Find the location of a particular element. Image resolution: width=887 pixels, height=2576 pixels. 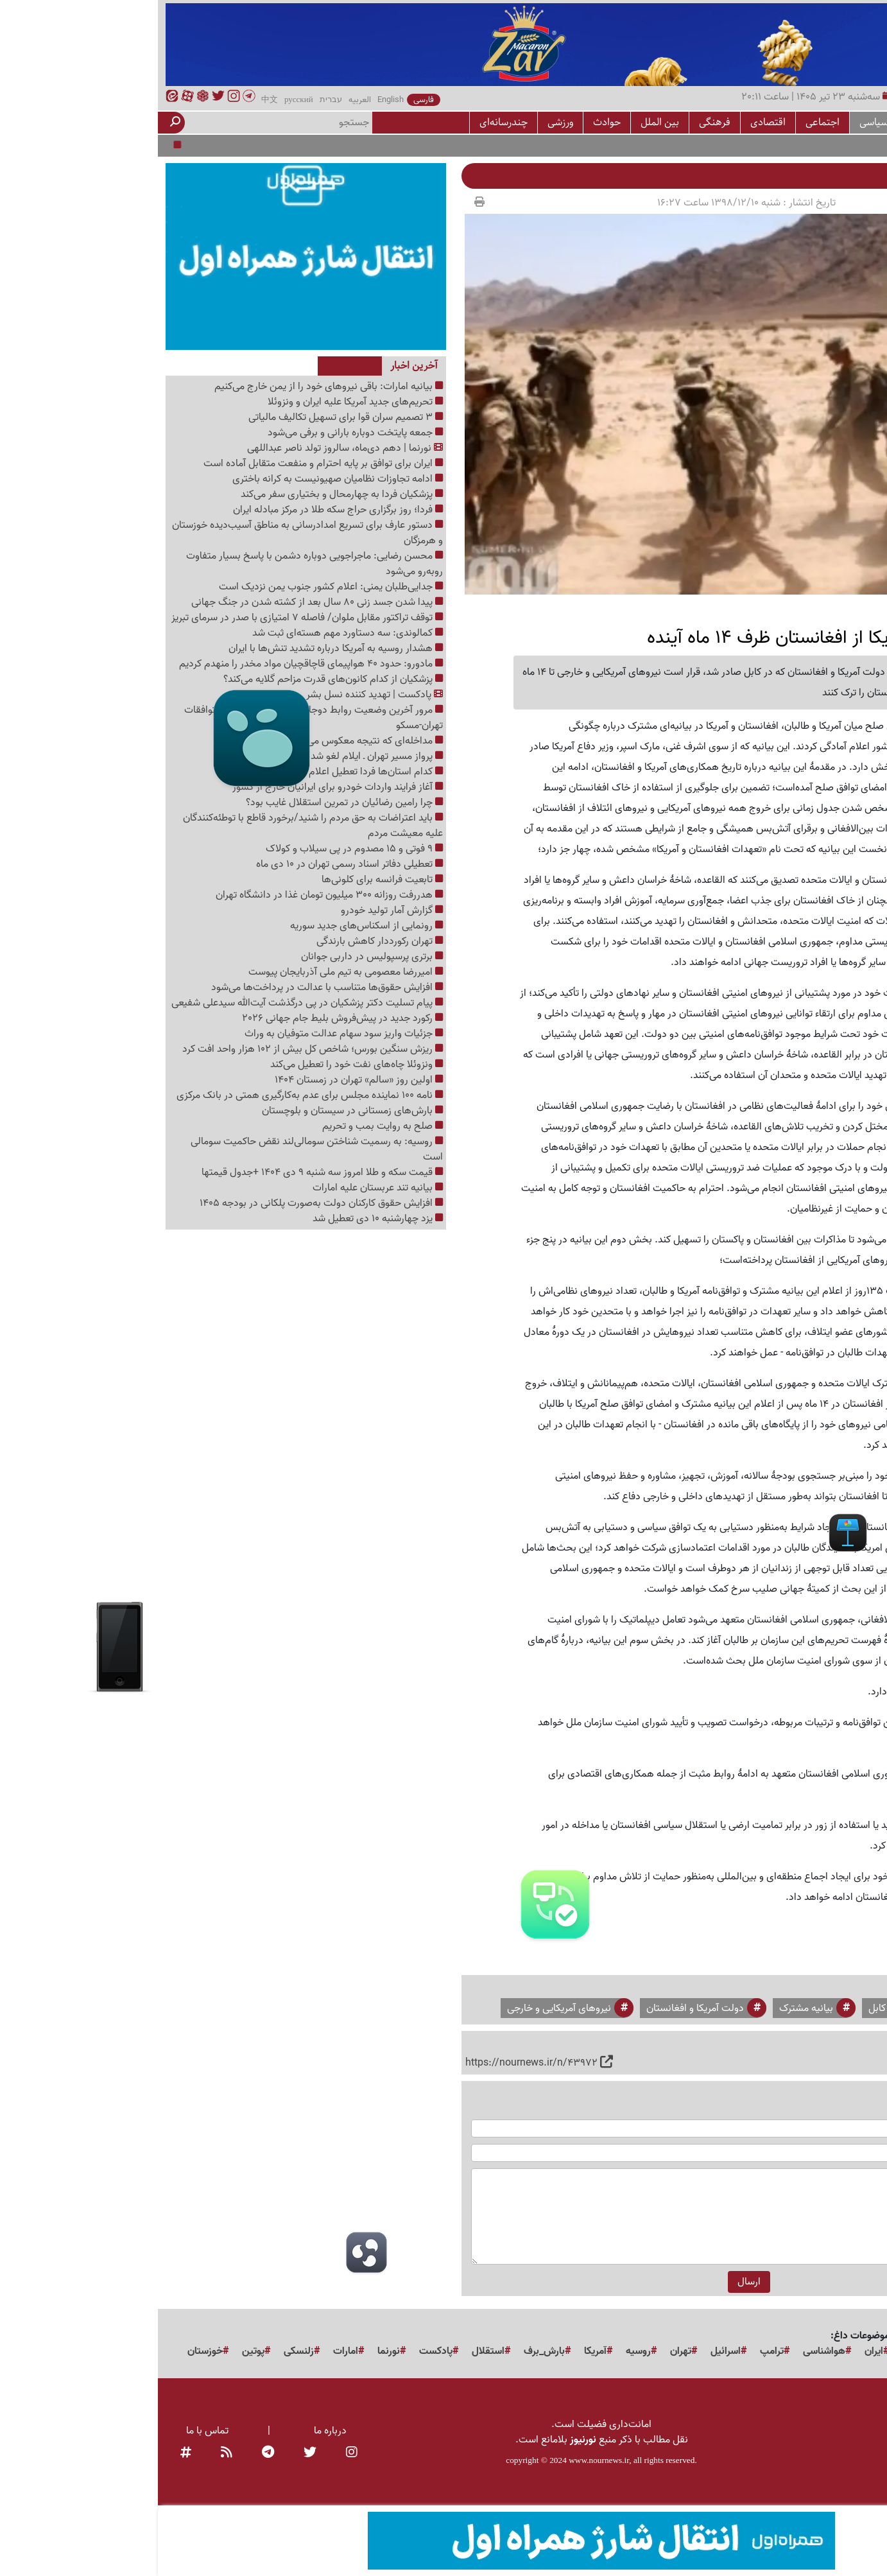

launch ubuntu budgie desktop application is located at coordinates (366, 2252).